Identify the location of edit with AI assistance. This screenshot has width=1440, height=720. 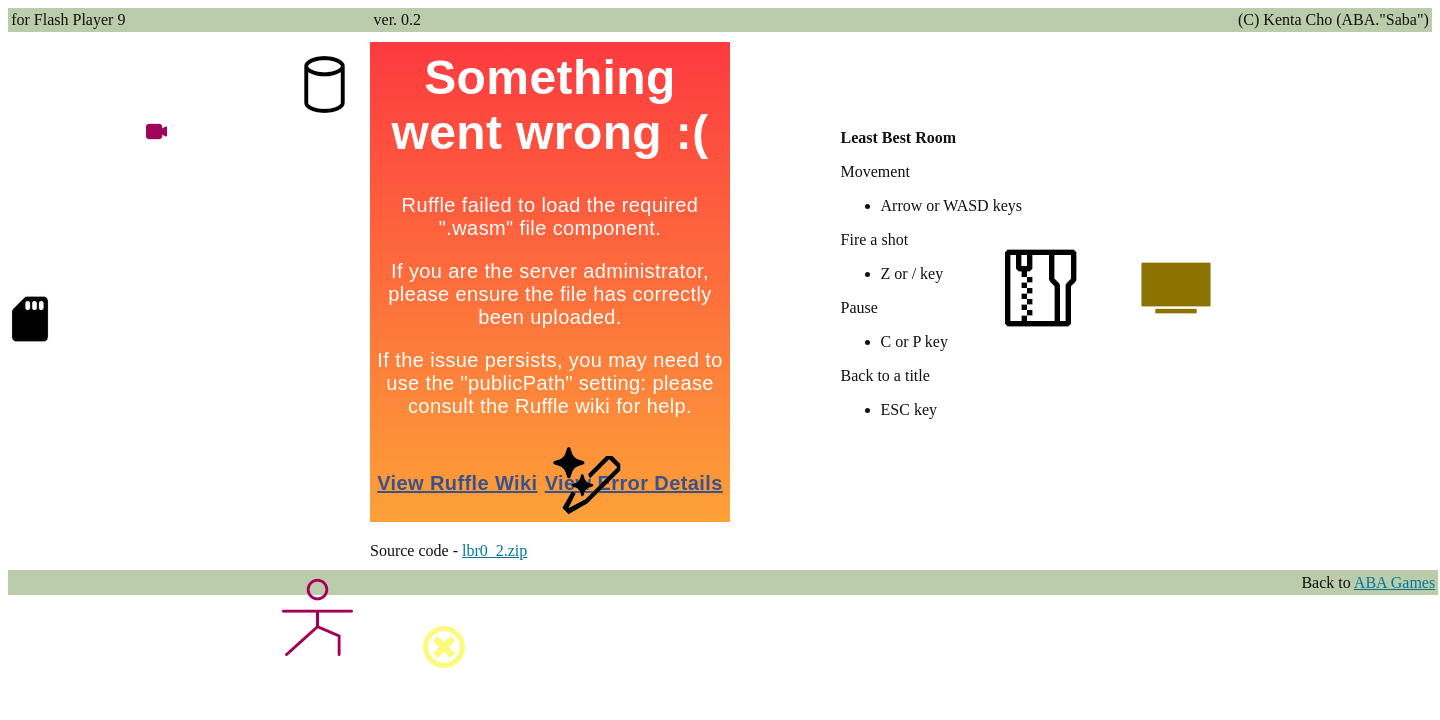
(589, 483).